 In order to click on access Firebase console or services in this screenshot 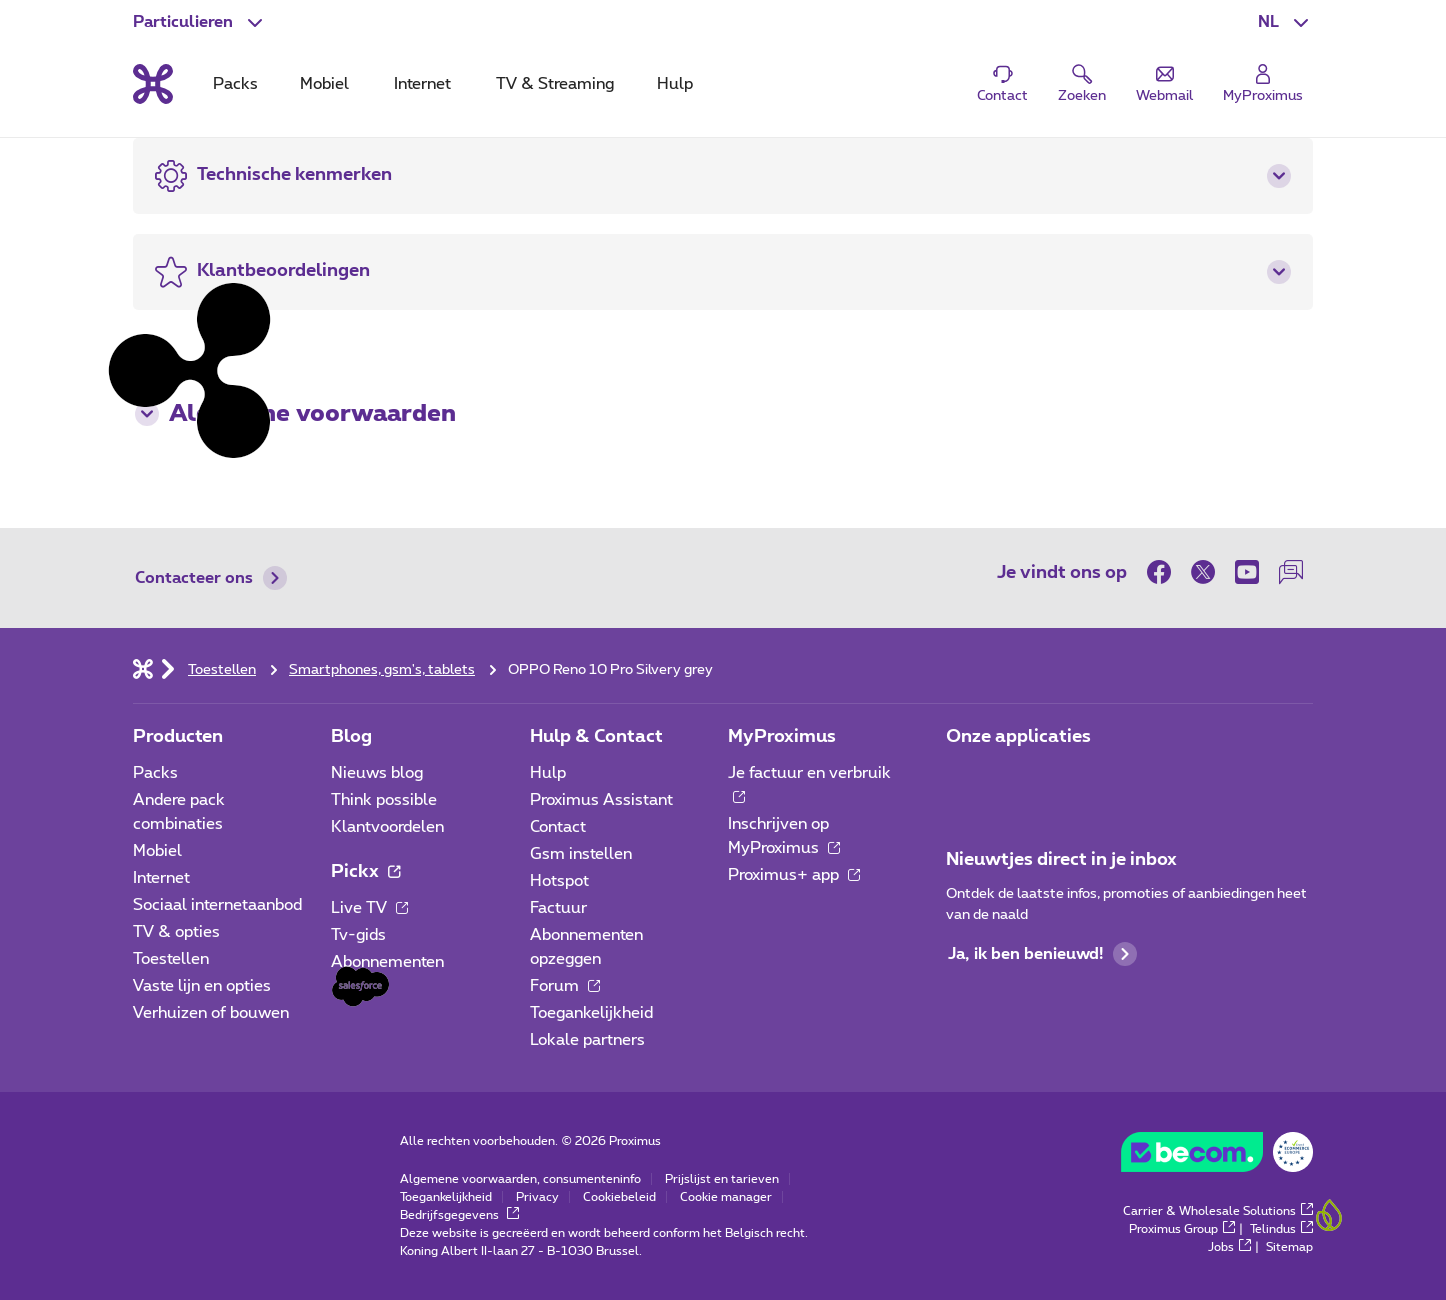, I will do `click(1329, 1215)`.